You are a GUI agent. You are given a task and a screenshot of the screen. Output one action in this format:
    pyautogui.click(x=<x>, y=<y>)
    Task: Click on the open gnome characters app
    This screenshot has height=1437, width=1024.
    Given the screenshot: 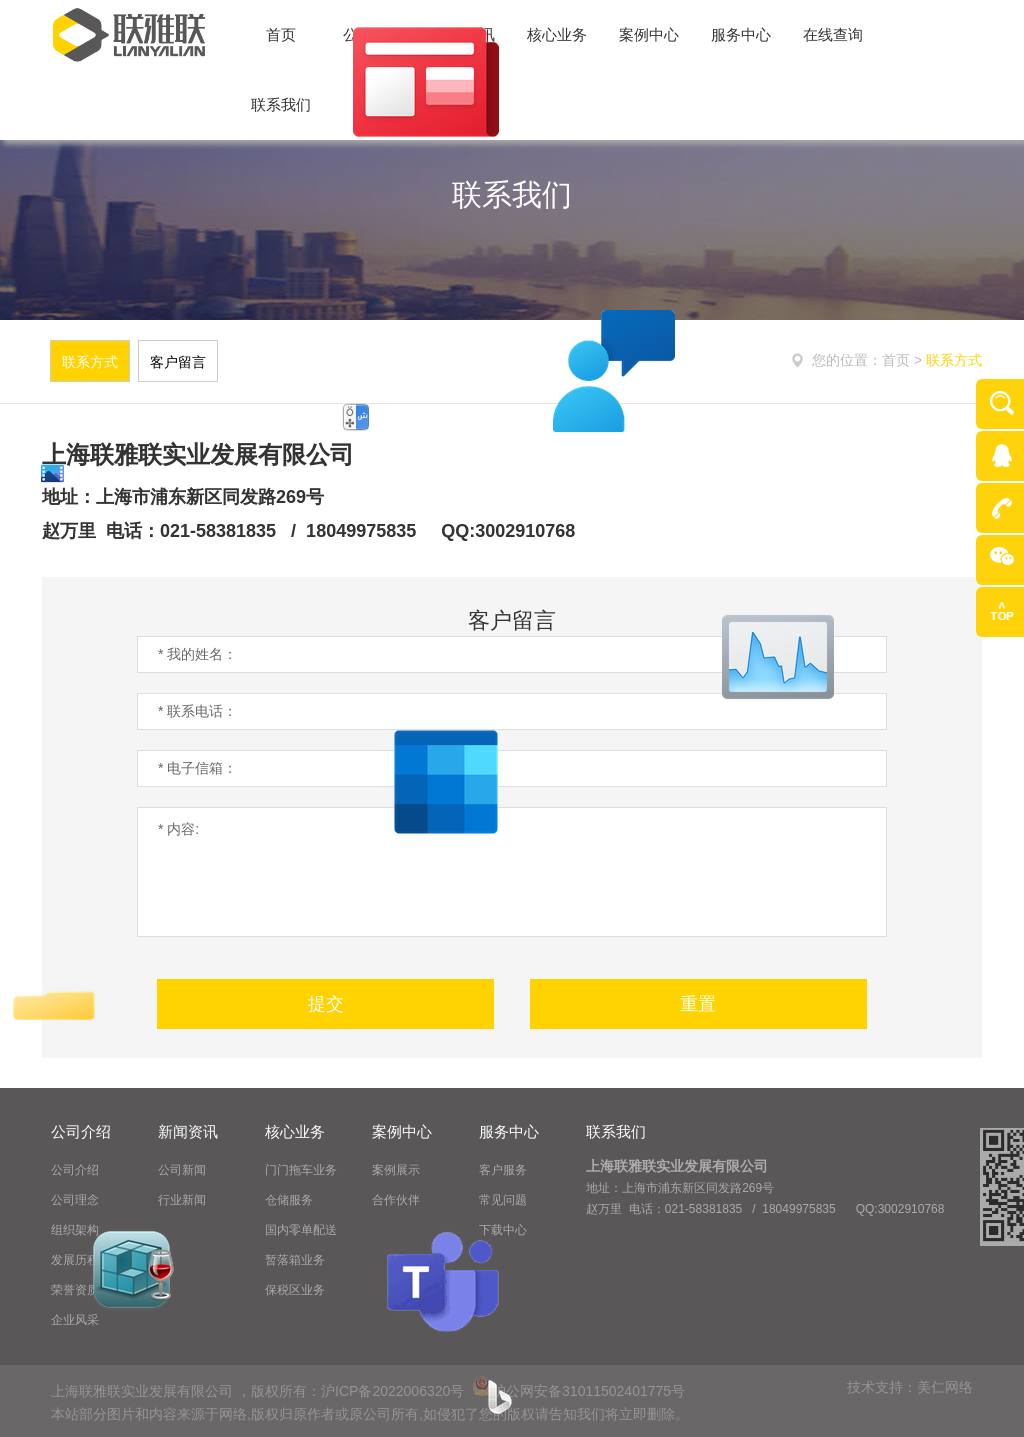 What is the action you would take?
    pyautogui.click(x=356, y=417)
    